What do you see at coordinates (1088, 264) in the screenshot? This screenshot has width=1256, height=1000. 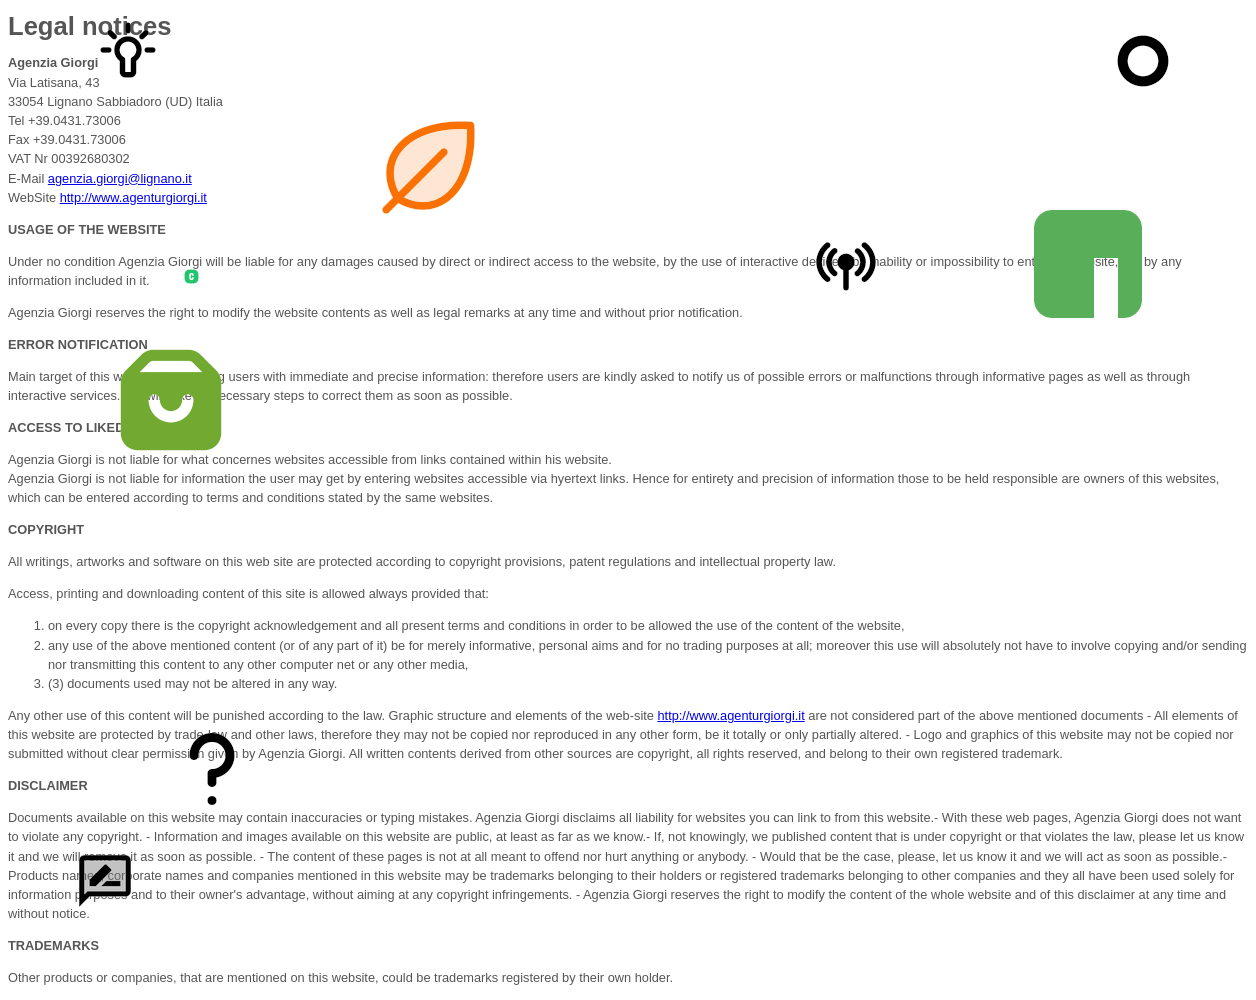 I see `npm package manager logo` at bounding box center [1088, 264].